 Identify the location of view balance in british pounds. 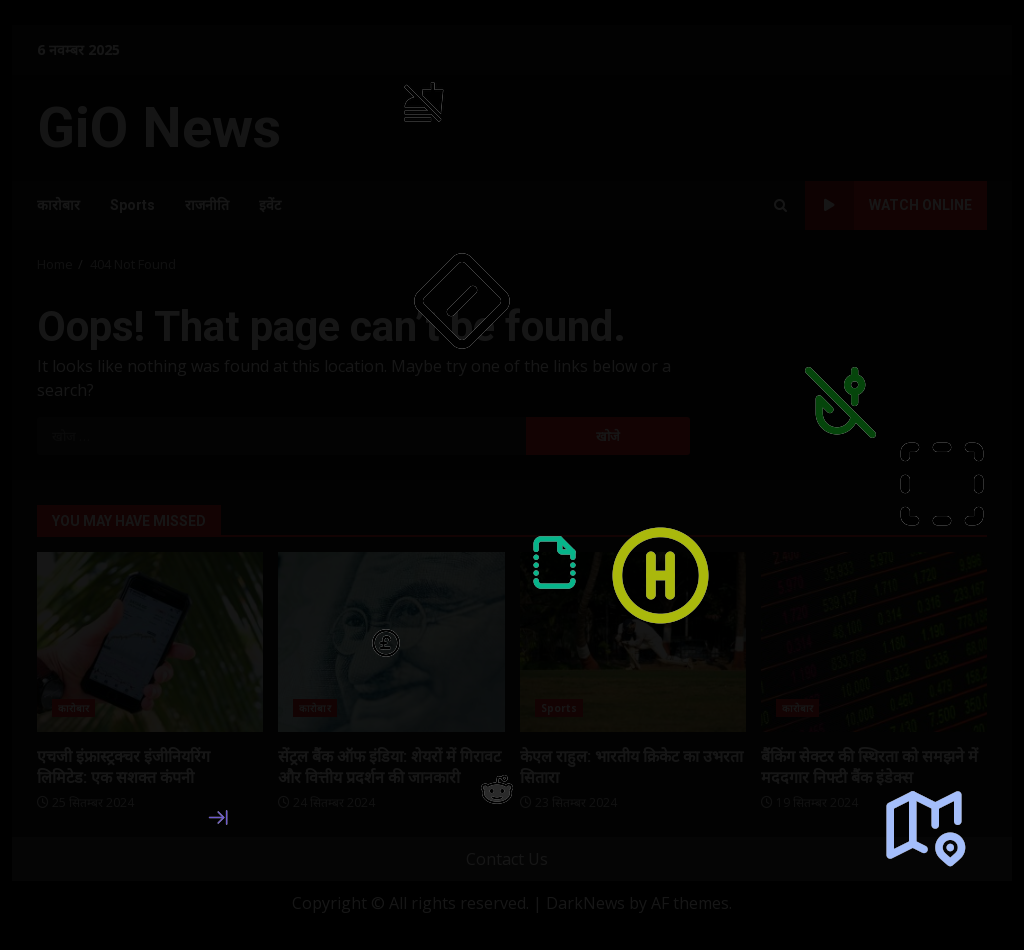
(386, 643).